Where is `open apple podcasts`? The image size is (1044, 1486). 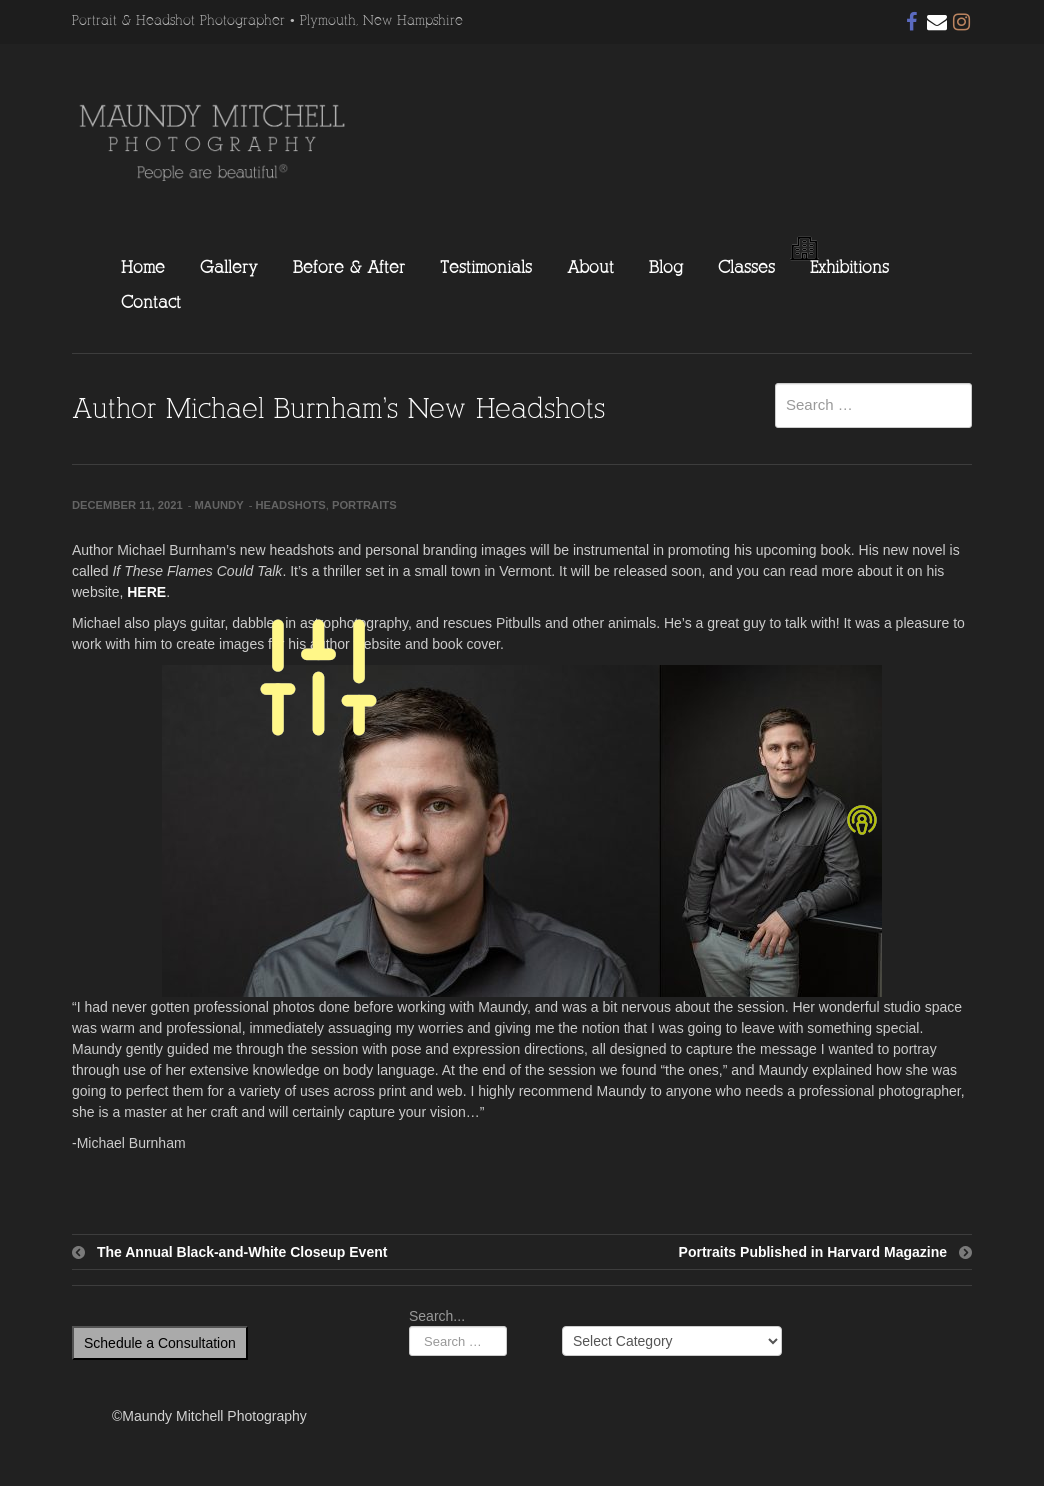 open apple podcasts is located at coordinates (862, 820).